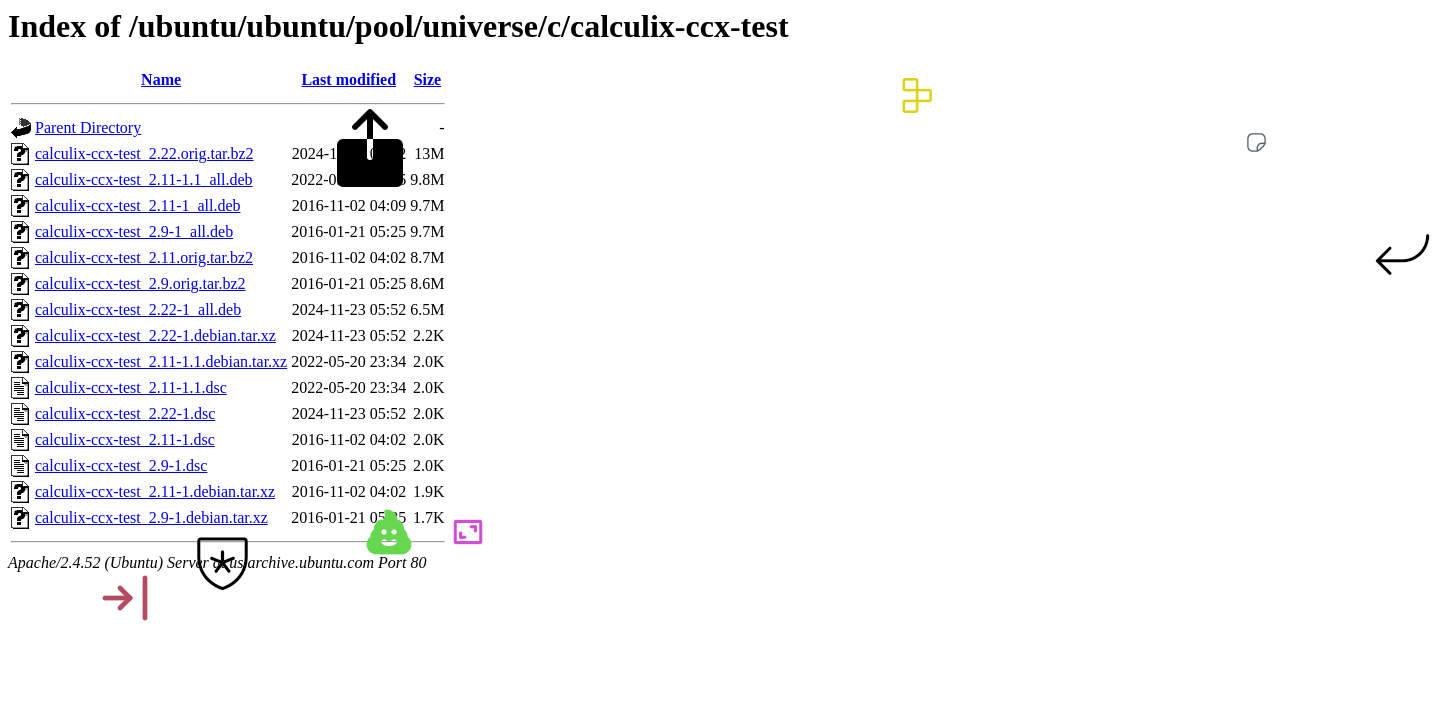 The image size is (1440, 720). Describe the element at coordinates (125, 598) in the screenshot. I see `collapse sidebar or panel to the right` at that location.